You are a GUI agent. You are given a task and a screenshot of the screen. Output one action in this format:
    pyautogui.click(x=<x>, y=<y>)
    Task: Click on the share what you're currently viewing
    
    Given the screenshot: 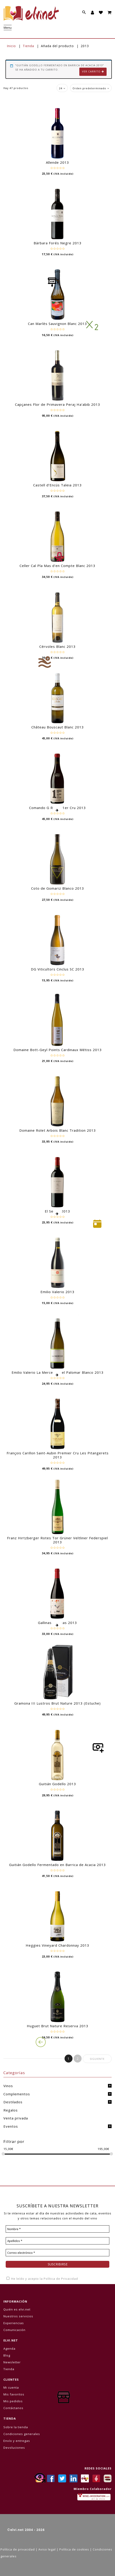 What is the action you would take?
    pyautogui.click(x=40, y=2477)
    